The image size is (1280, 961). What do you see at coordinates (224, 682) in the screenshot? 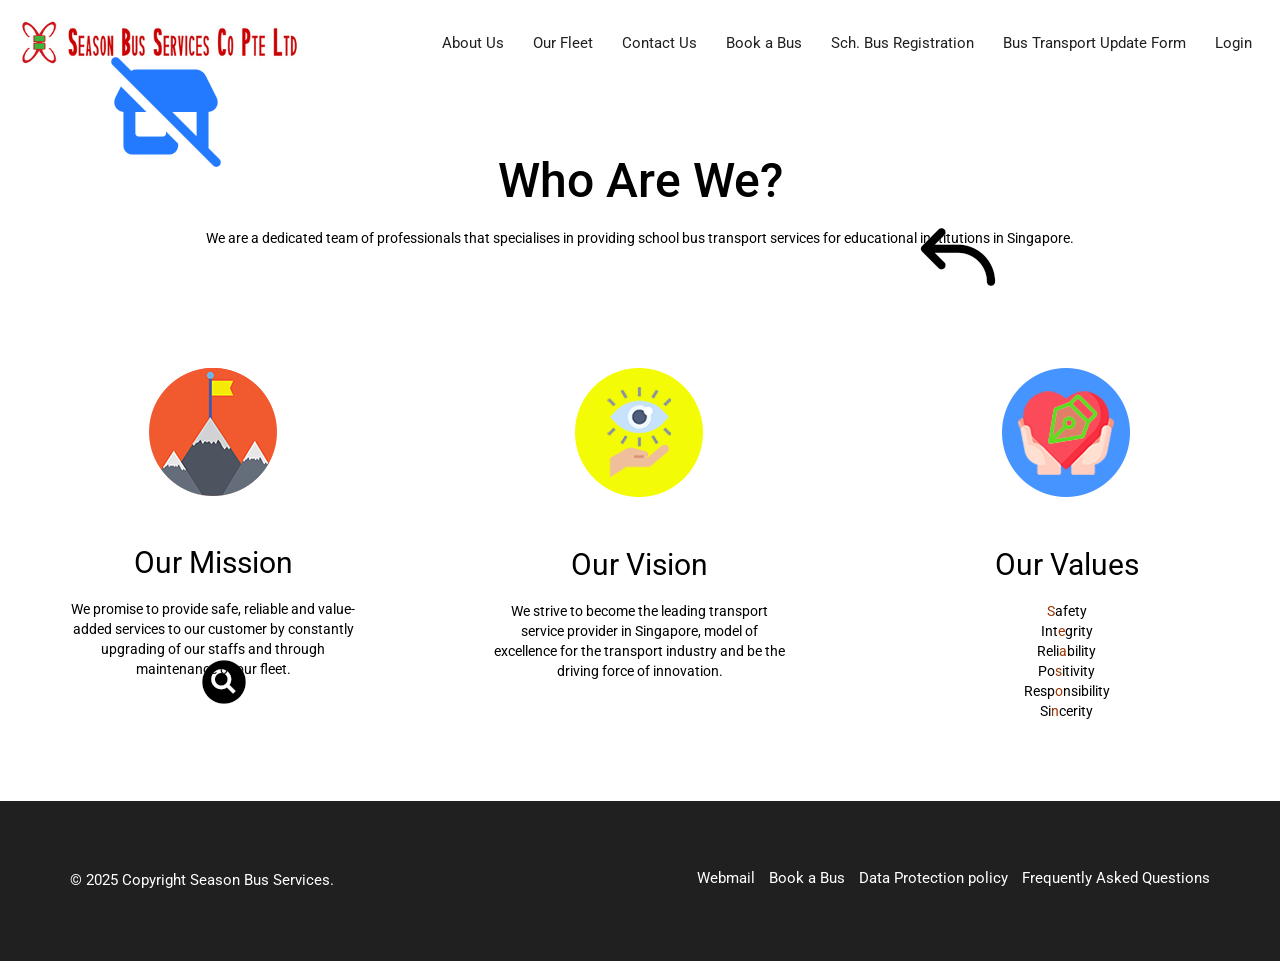
I see `tap to search` at bounding box center [224, 682].